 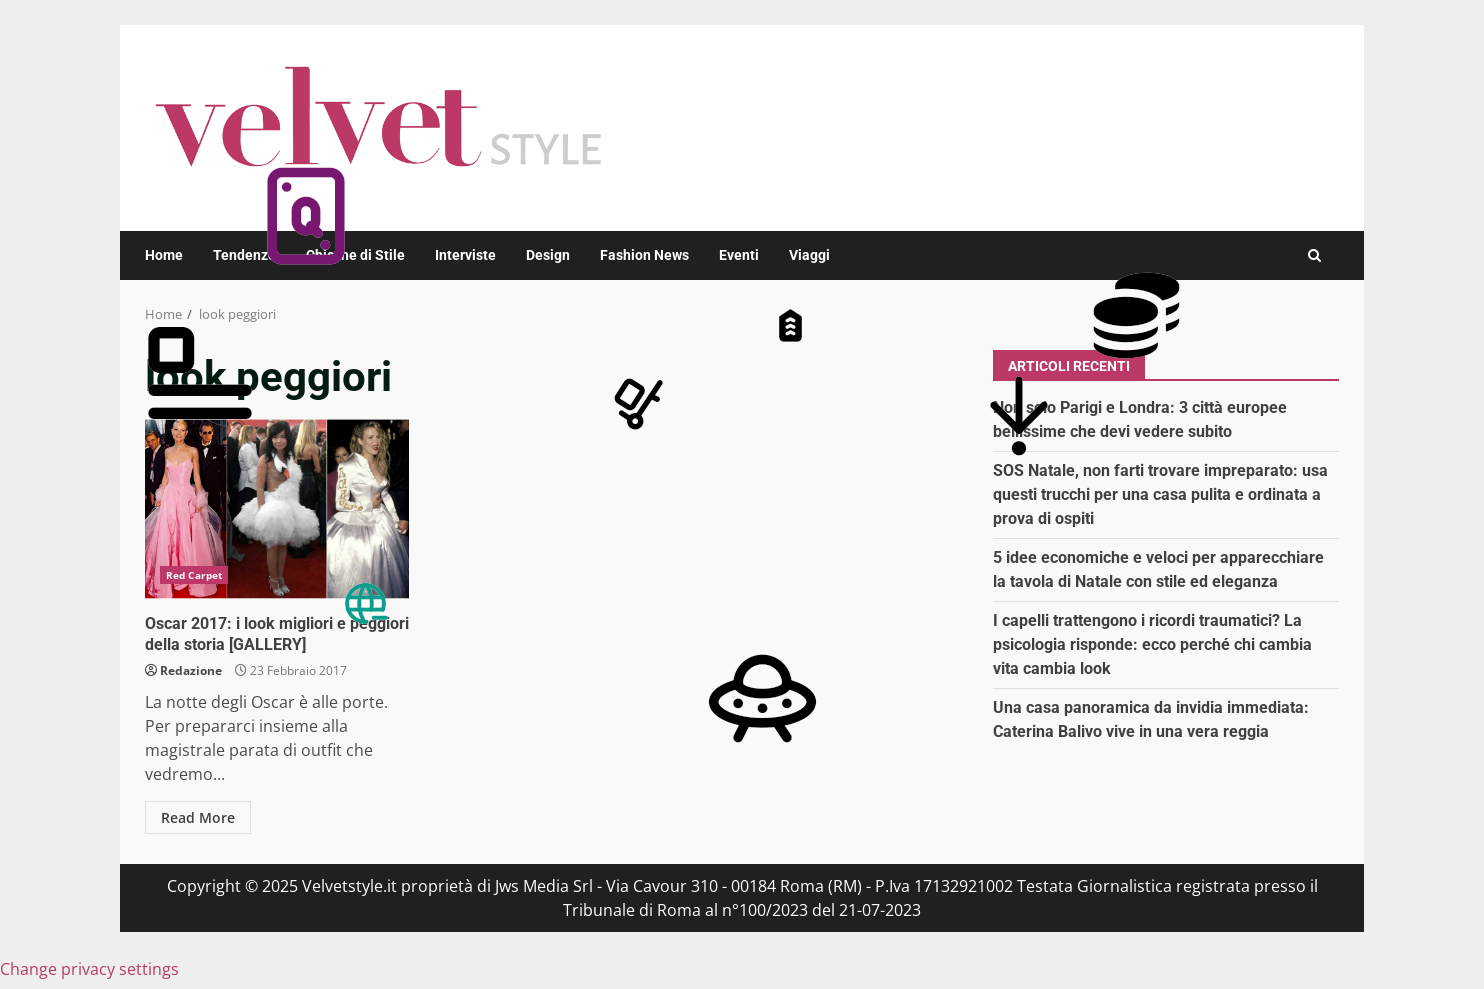 I want to click on view your shopping cart, so click(x=638, y=402).